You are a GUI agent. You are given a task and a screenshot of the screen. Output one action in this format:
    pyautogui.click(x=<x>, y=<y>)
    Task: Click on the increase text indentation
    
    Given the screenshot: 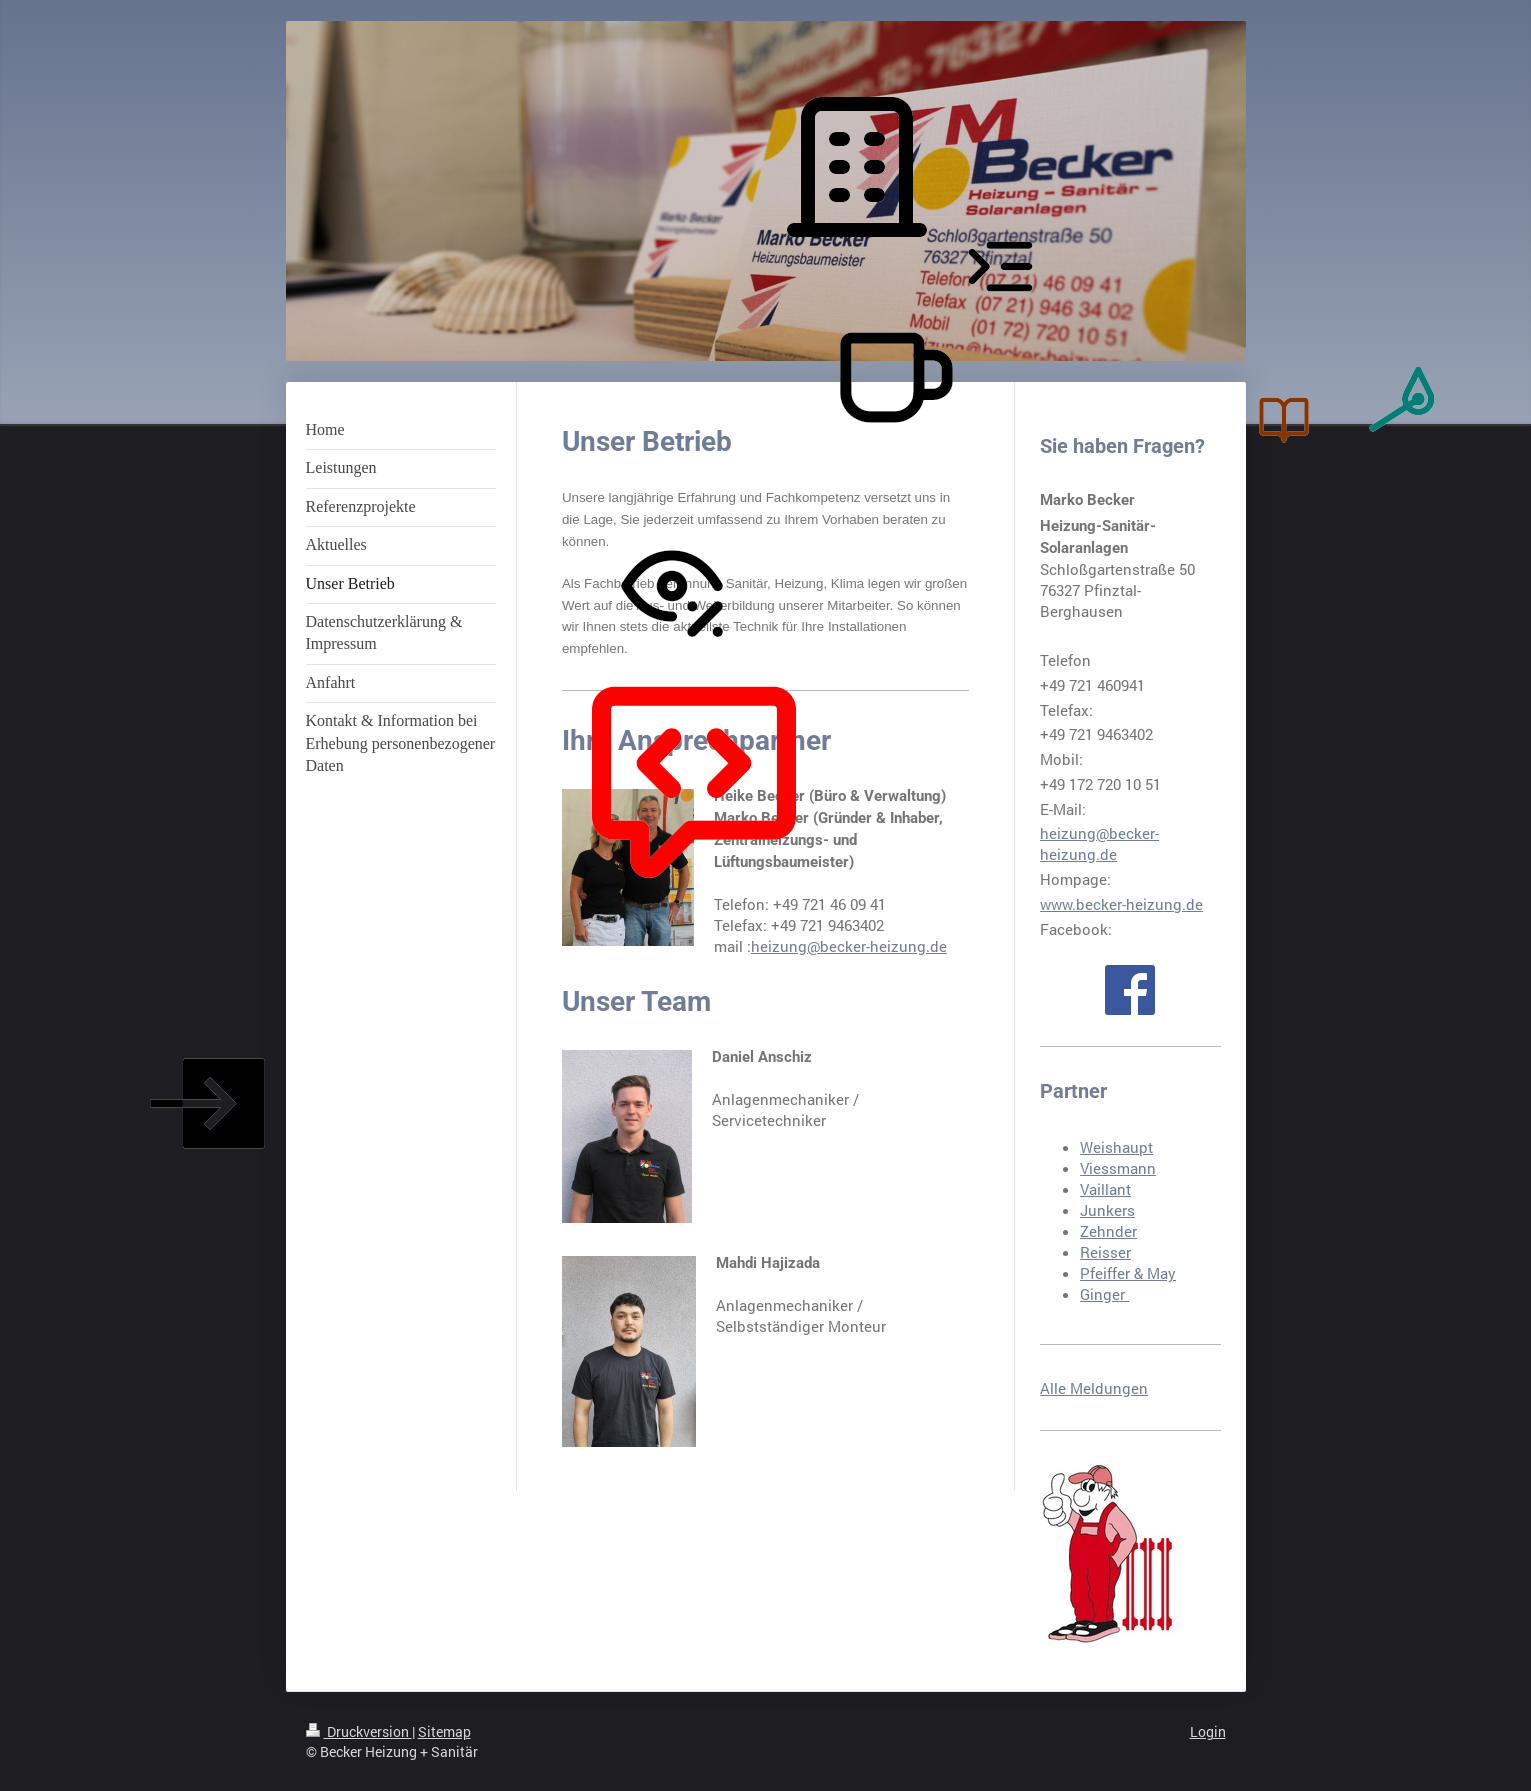 What is the action you would take?
    pyautogui.click(x=1000, y=266)
    